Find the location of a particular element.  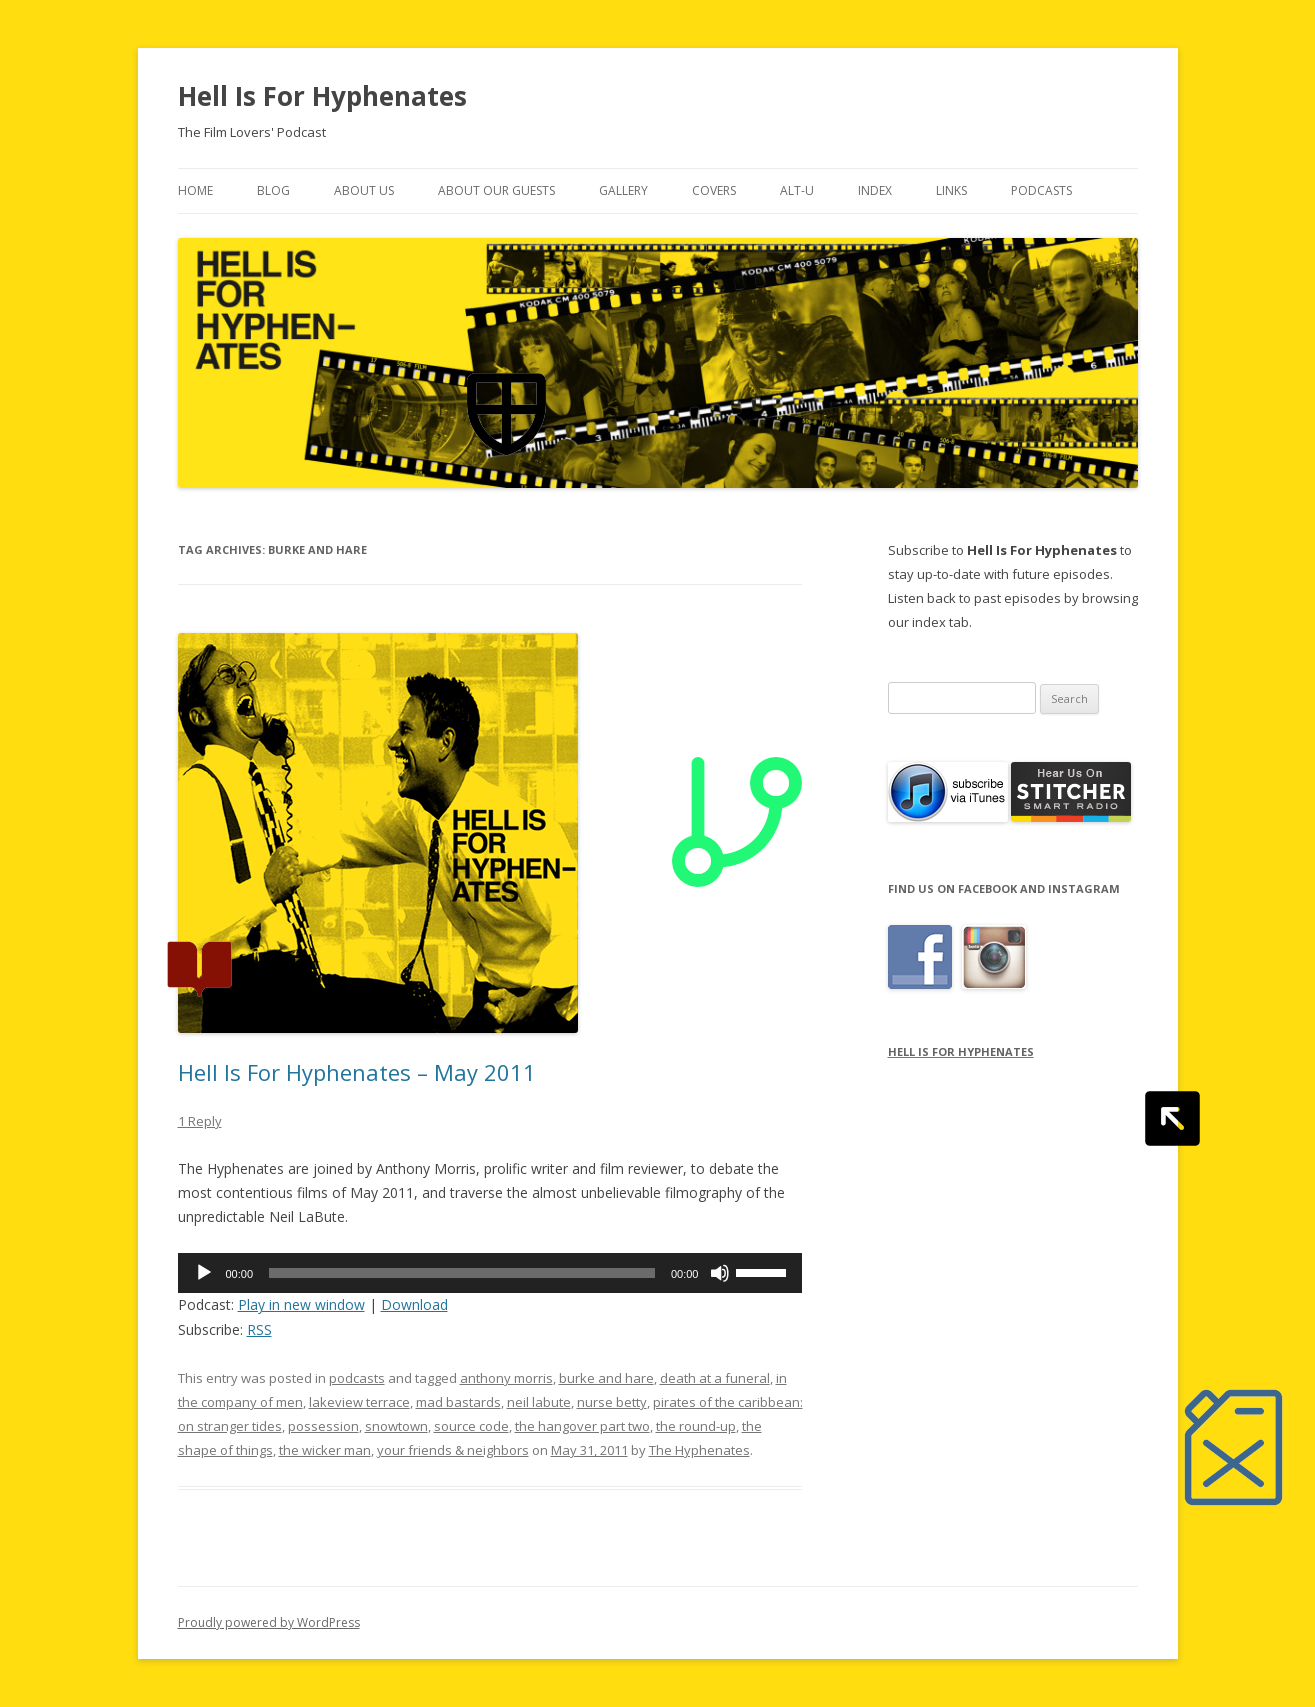

indicates security or protection status is located at coordinates (506, 409).